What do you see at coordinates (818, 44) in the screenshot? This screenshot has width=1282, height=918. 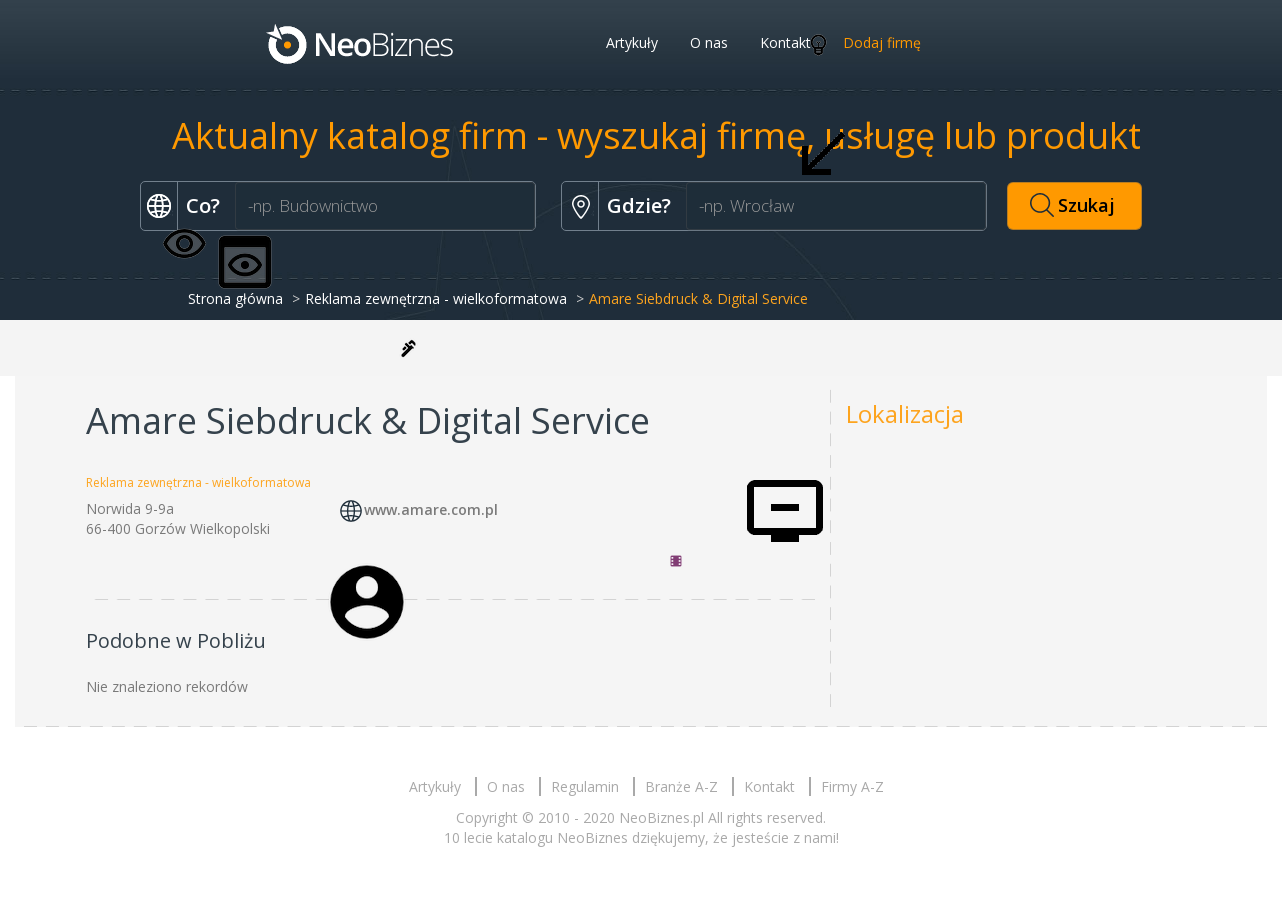 I see `access tips or helpful suggestions` at bounding box center [818, 44].